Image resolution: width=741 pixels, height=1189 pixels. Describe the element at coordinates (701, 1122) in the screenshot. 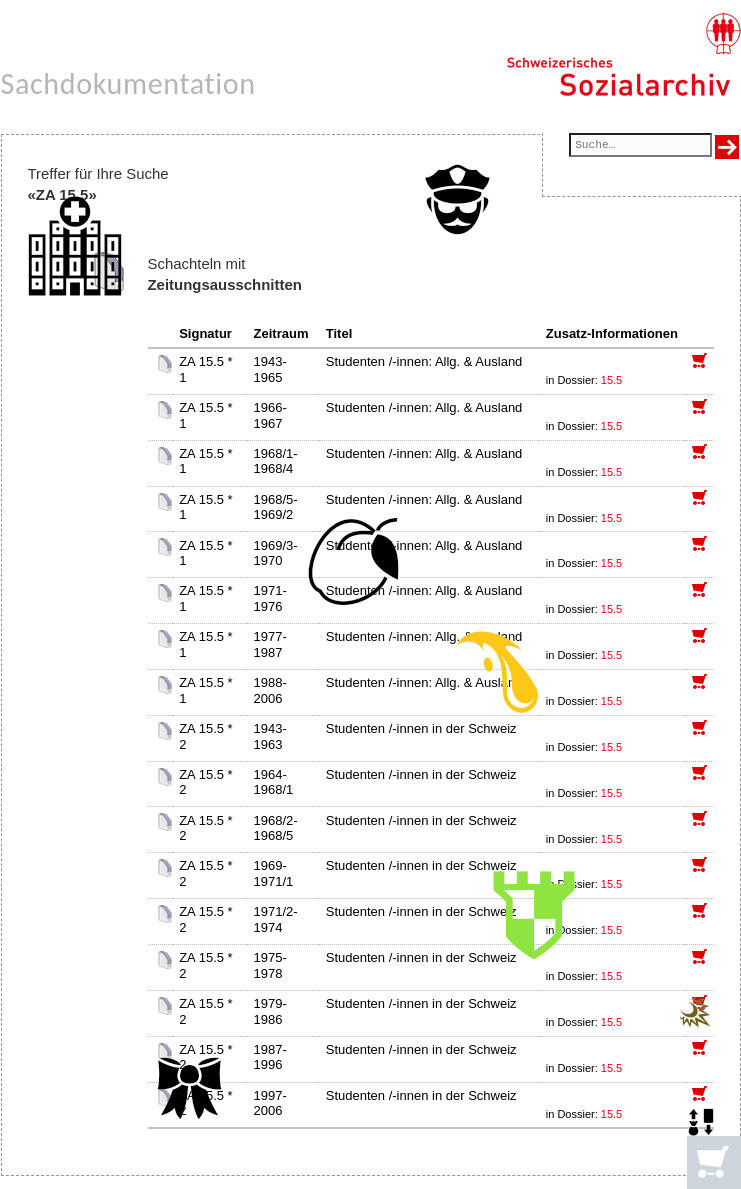

I see `purchase in-game cards or items` at that location.